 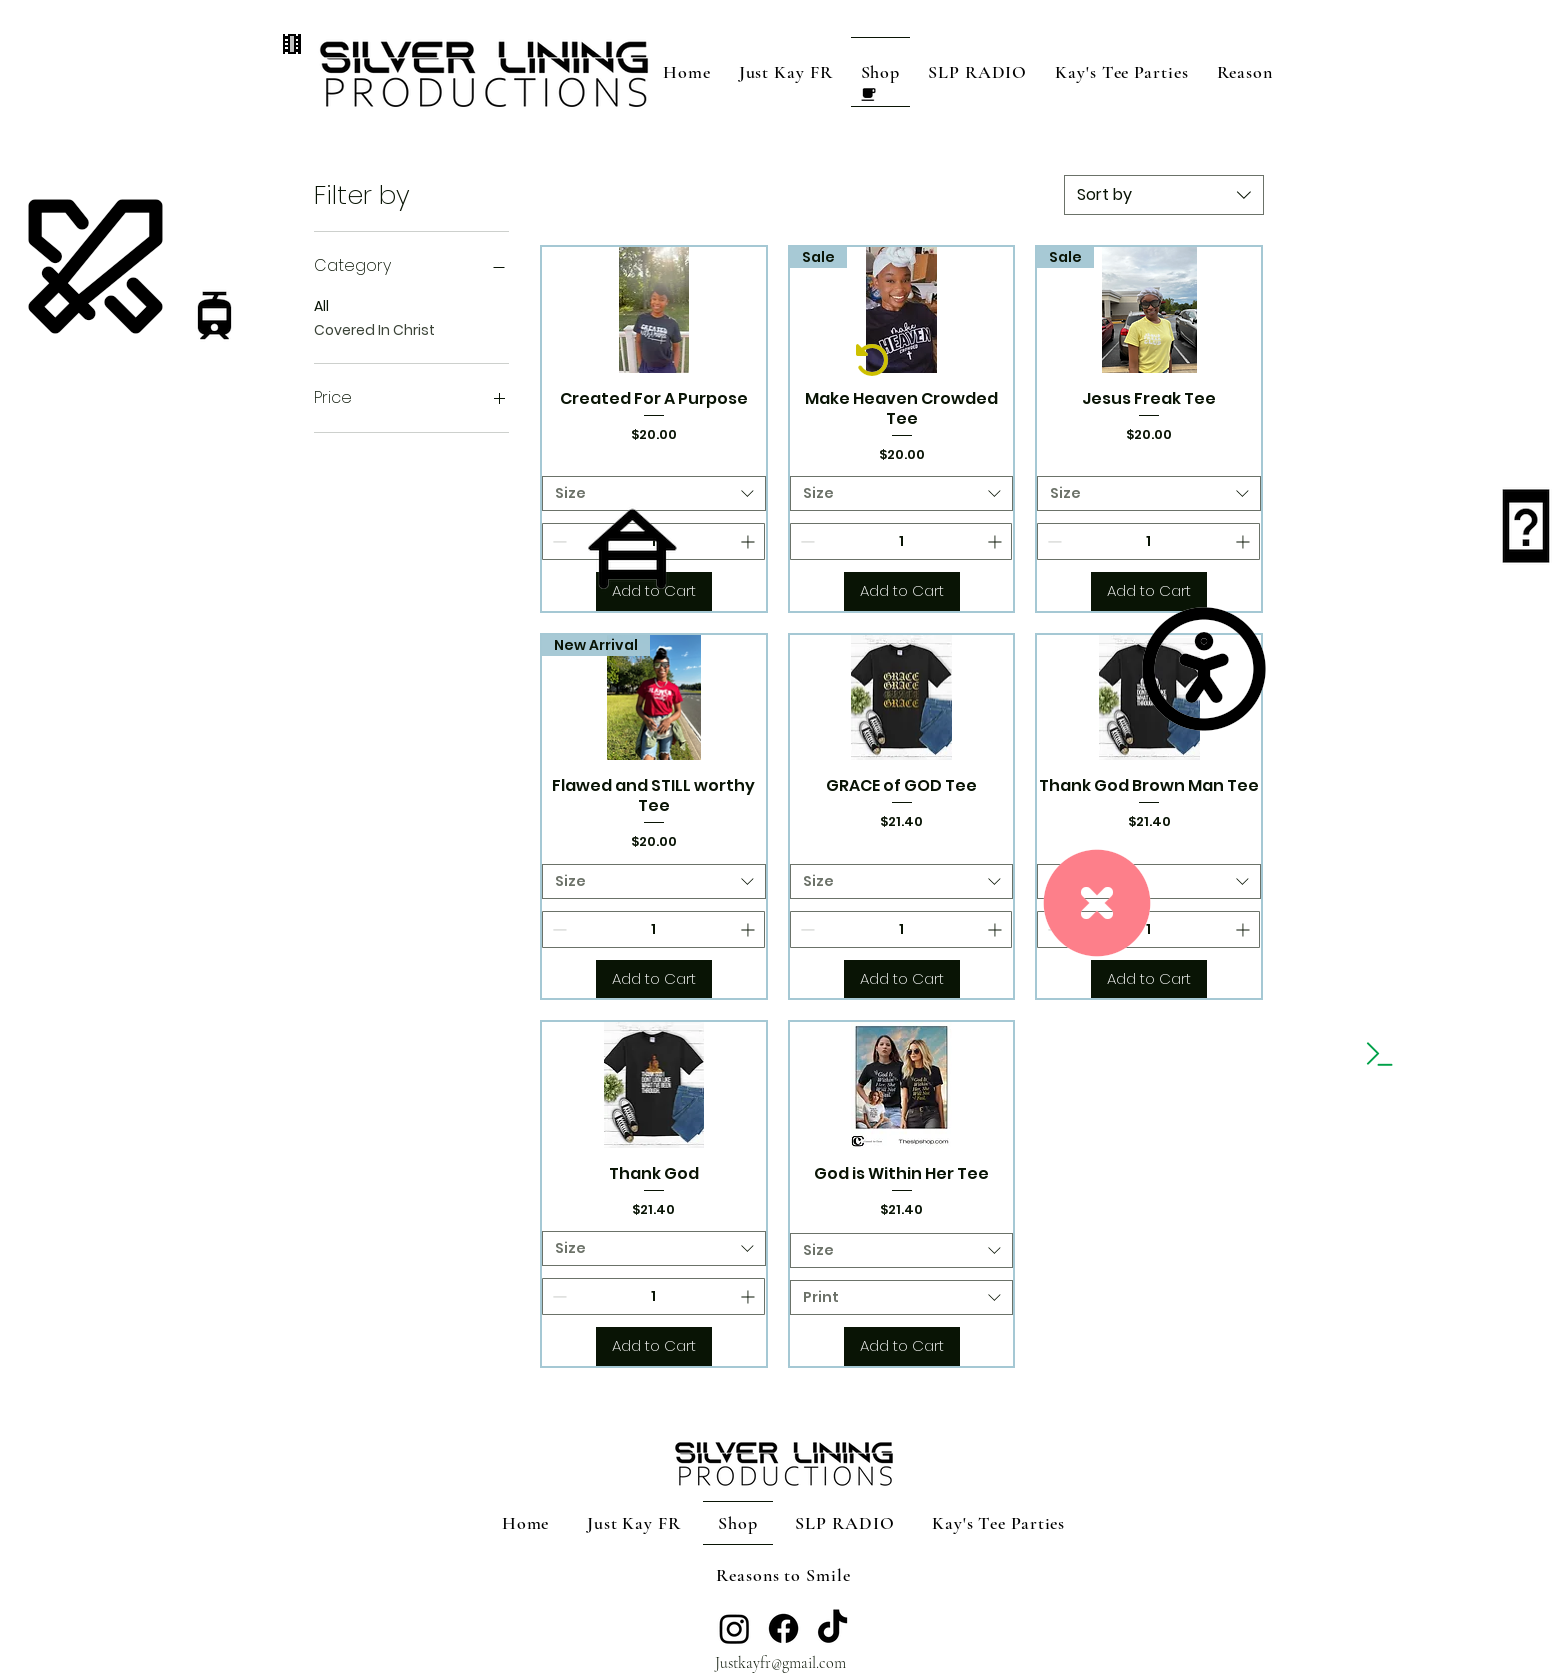 What do you see at coordinates (292, 44) in the screenshot?
I see `access movies or video content` at bounding box center [292, 44].